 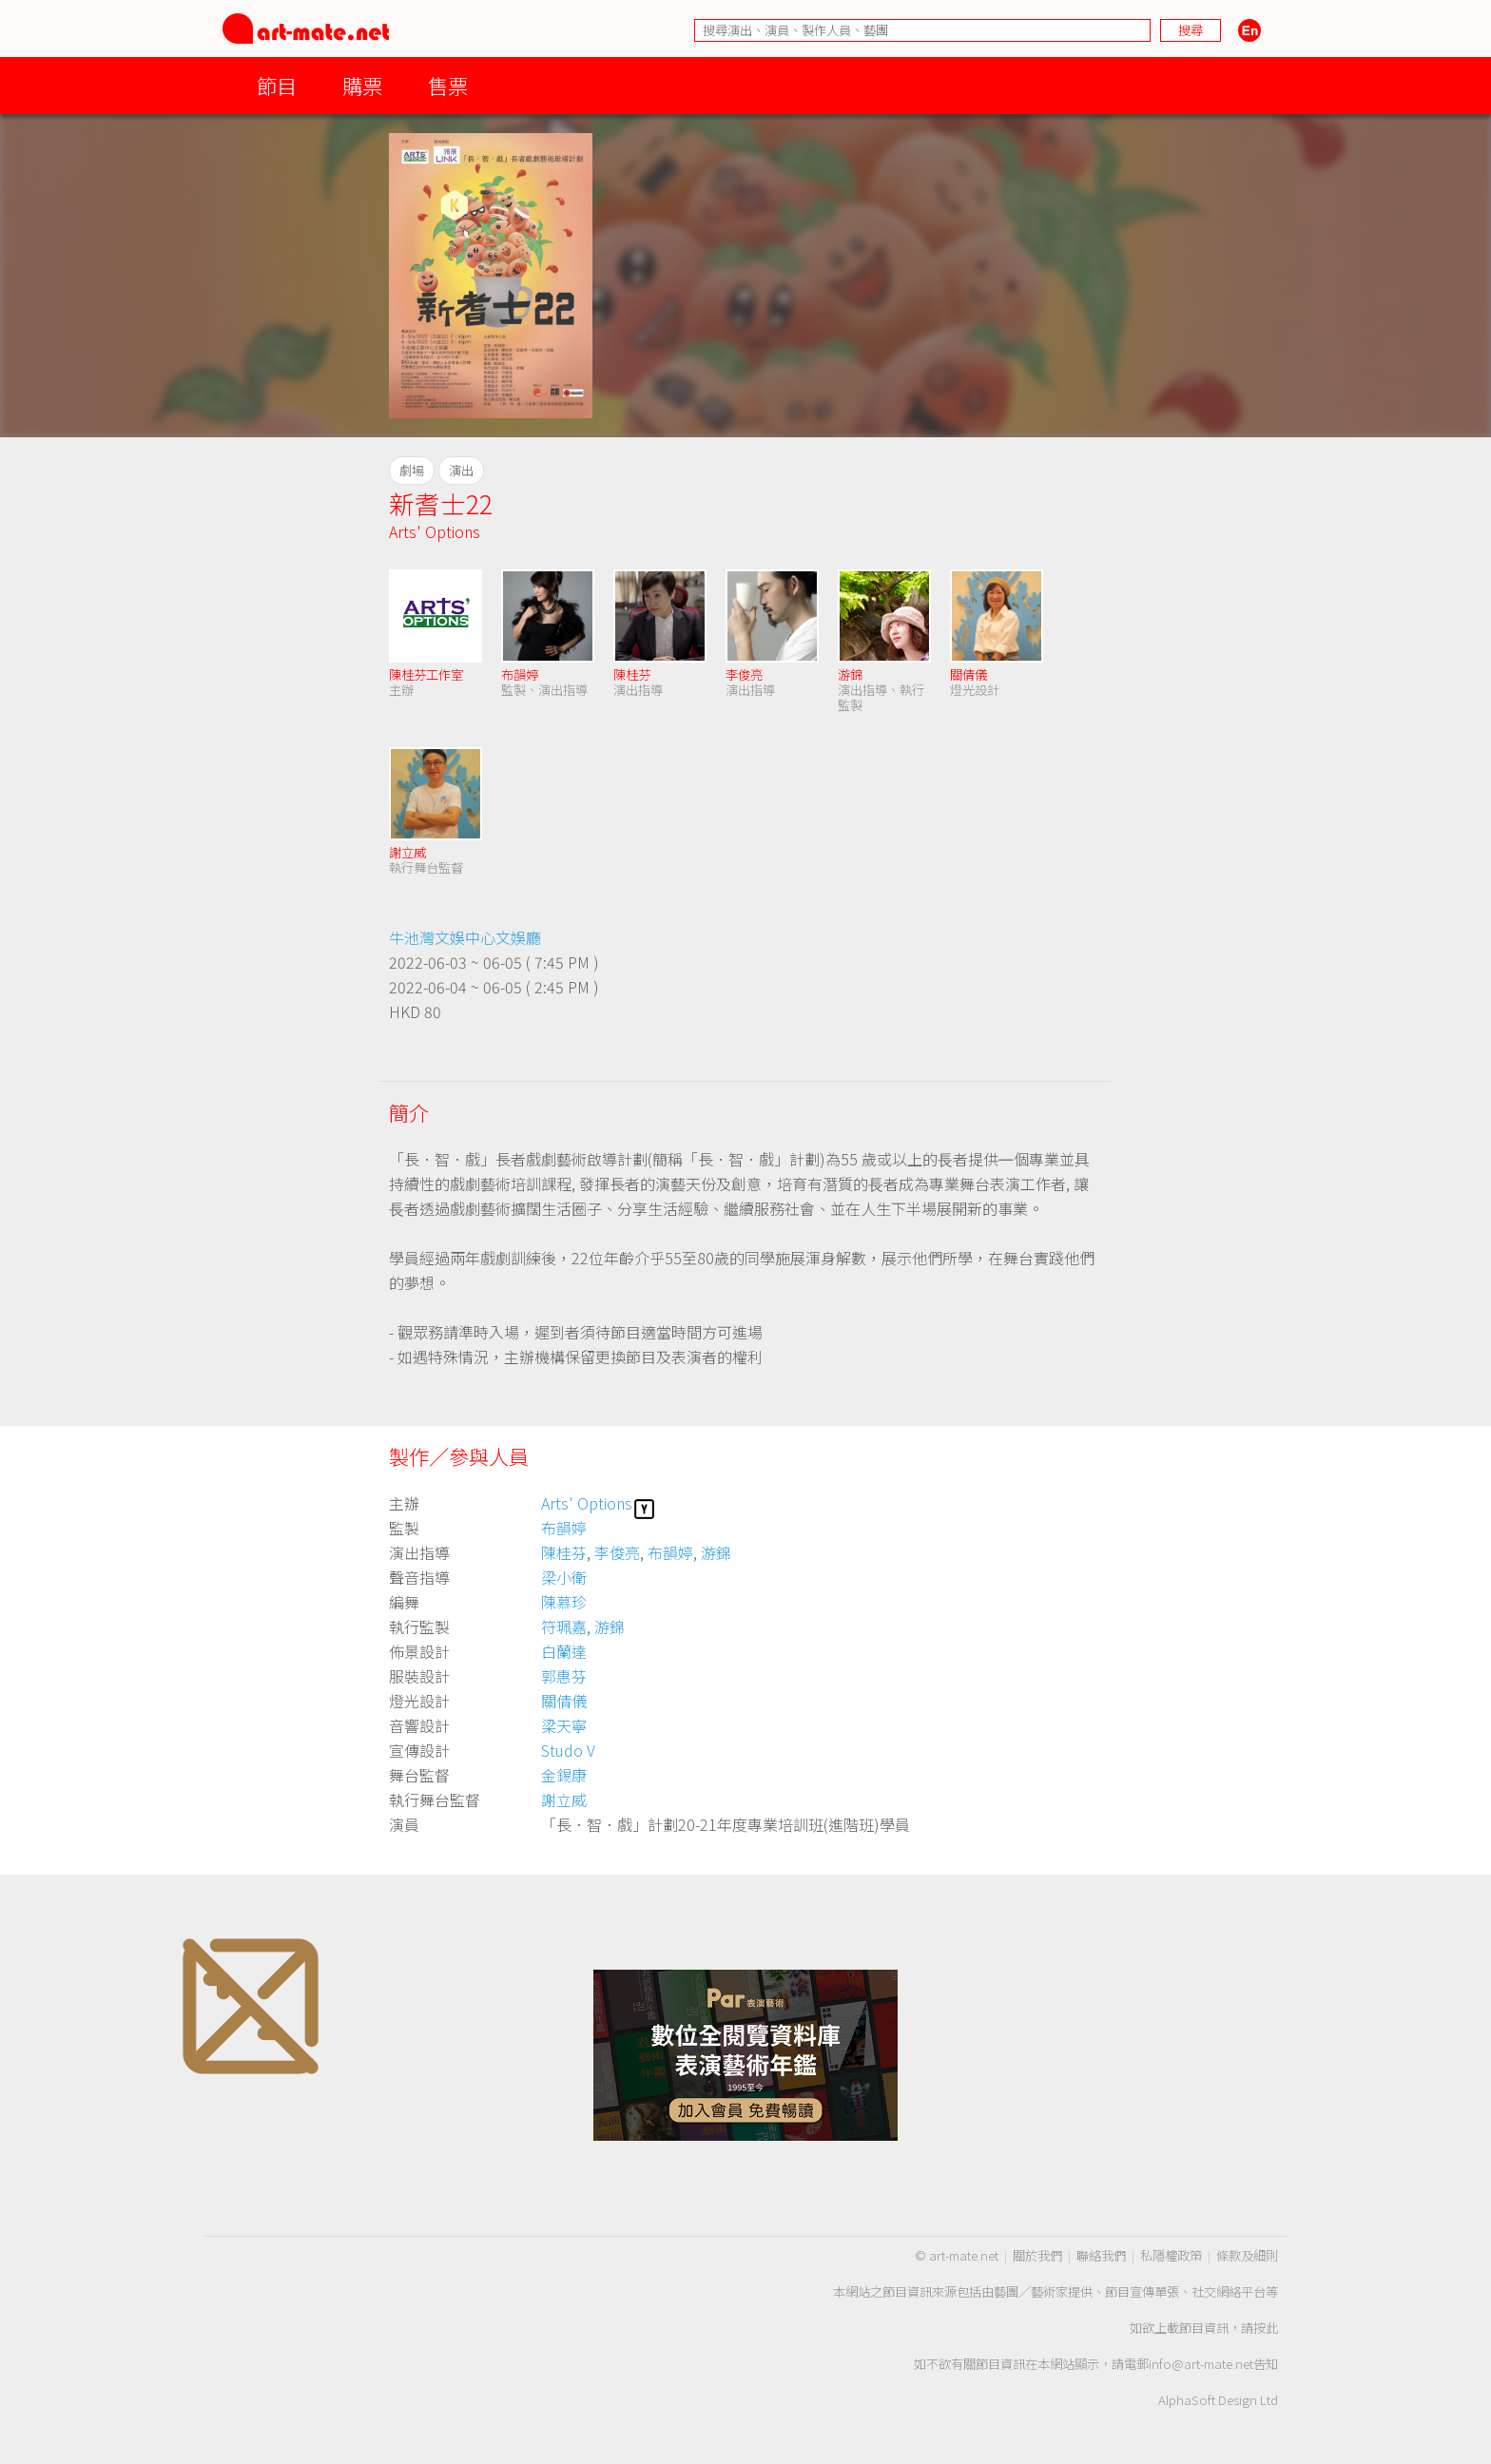 What do you see at coordinates (250, 2006) in the screenshot?
I see `disable exposure adjustment` at bounding box center [250, 2006].